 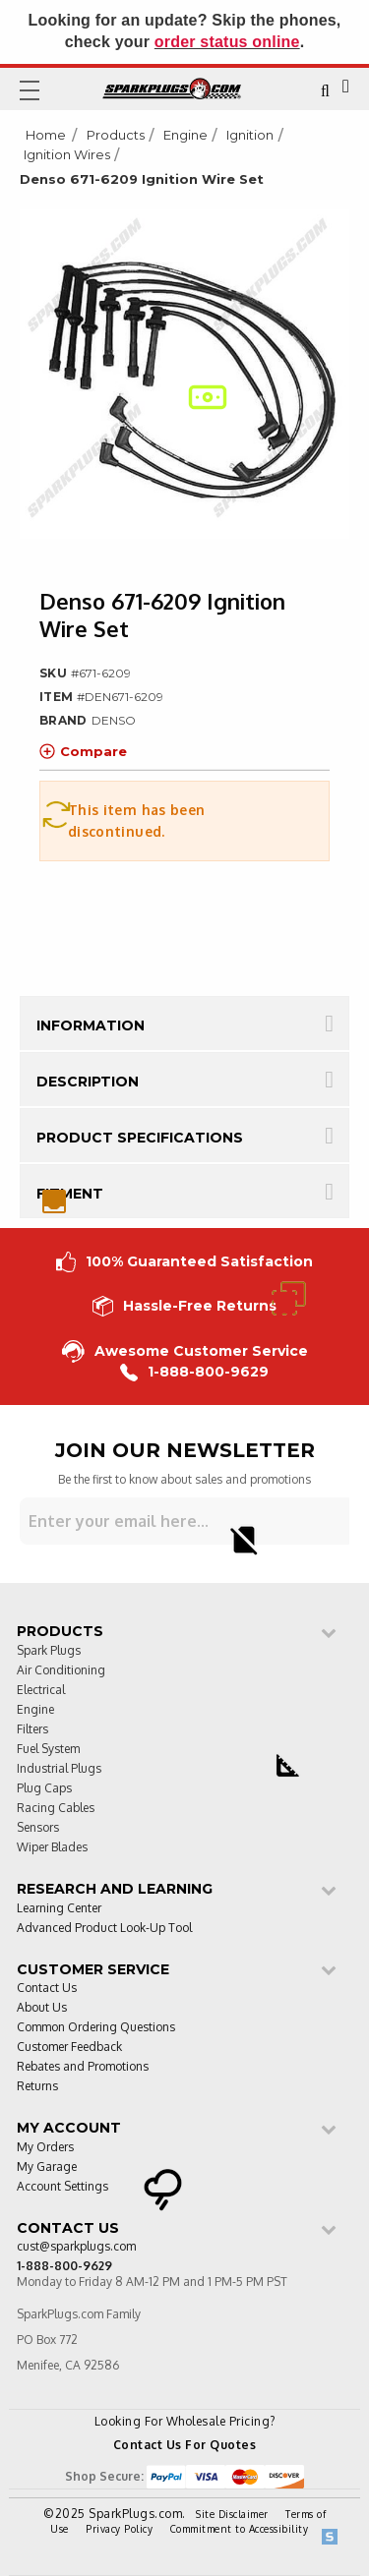 I want to click on measure area or square footage, so click(x=288, y=1765).